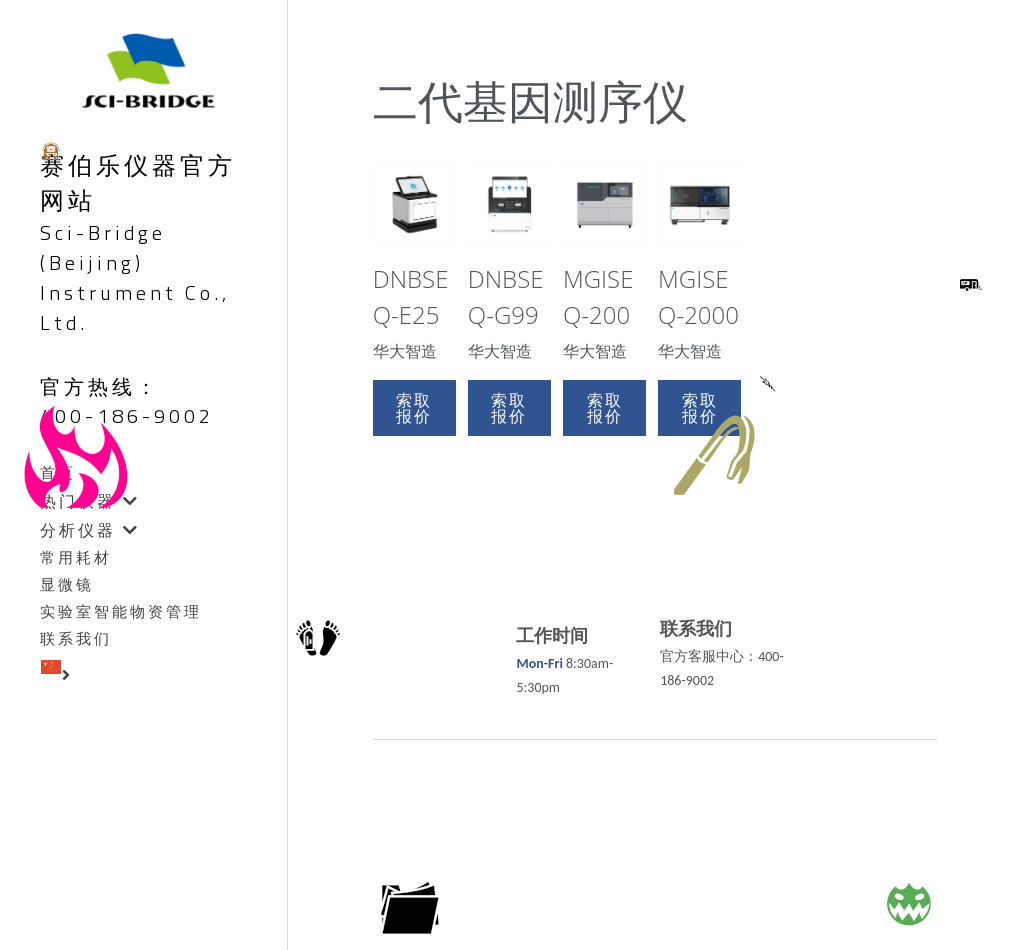 This screenshot has width=1024, height=950. What do you see at coordinates (318, 638) in the screenshot?
I see `indicates deceased character or death state` at bounding box center [318, 638].